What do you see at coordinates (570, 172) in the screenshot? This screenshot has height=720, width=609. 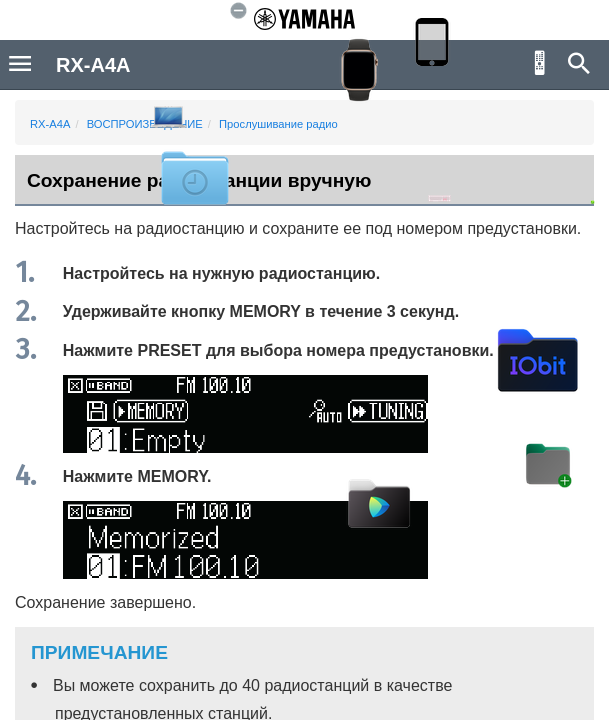 I see `open text-to-speech settings` at bounding box center [570, 172].